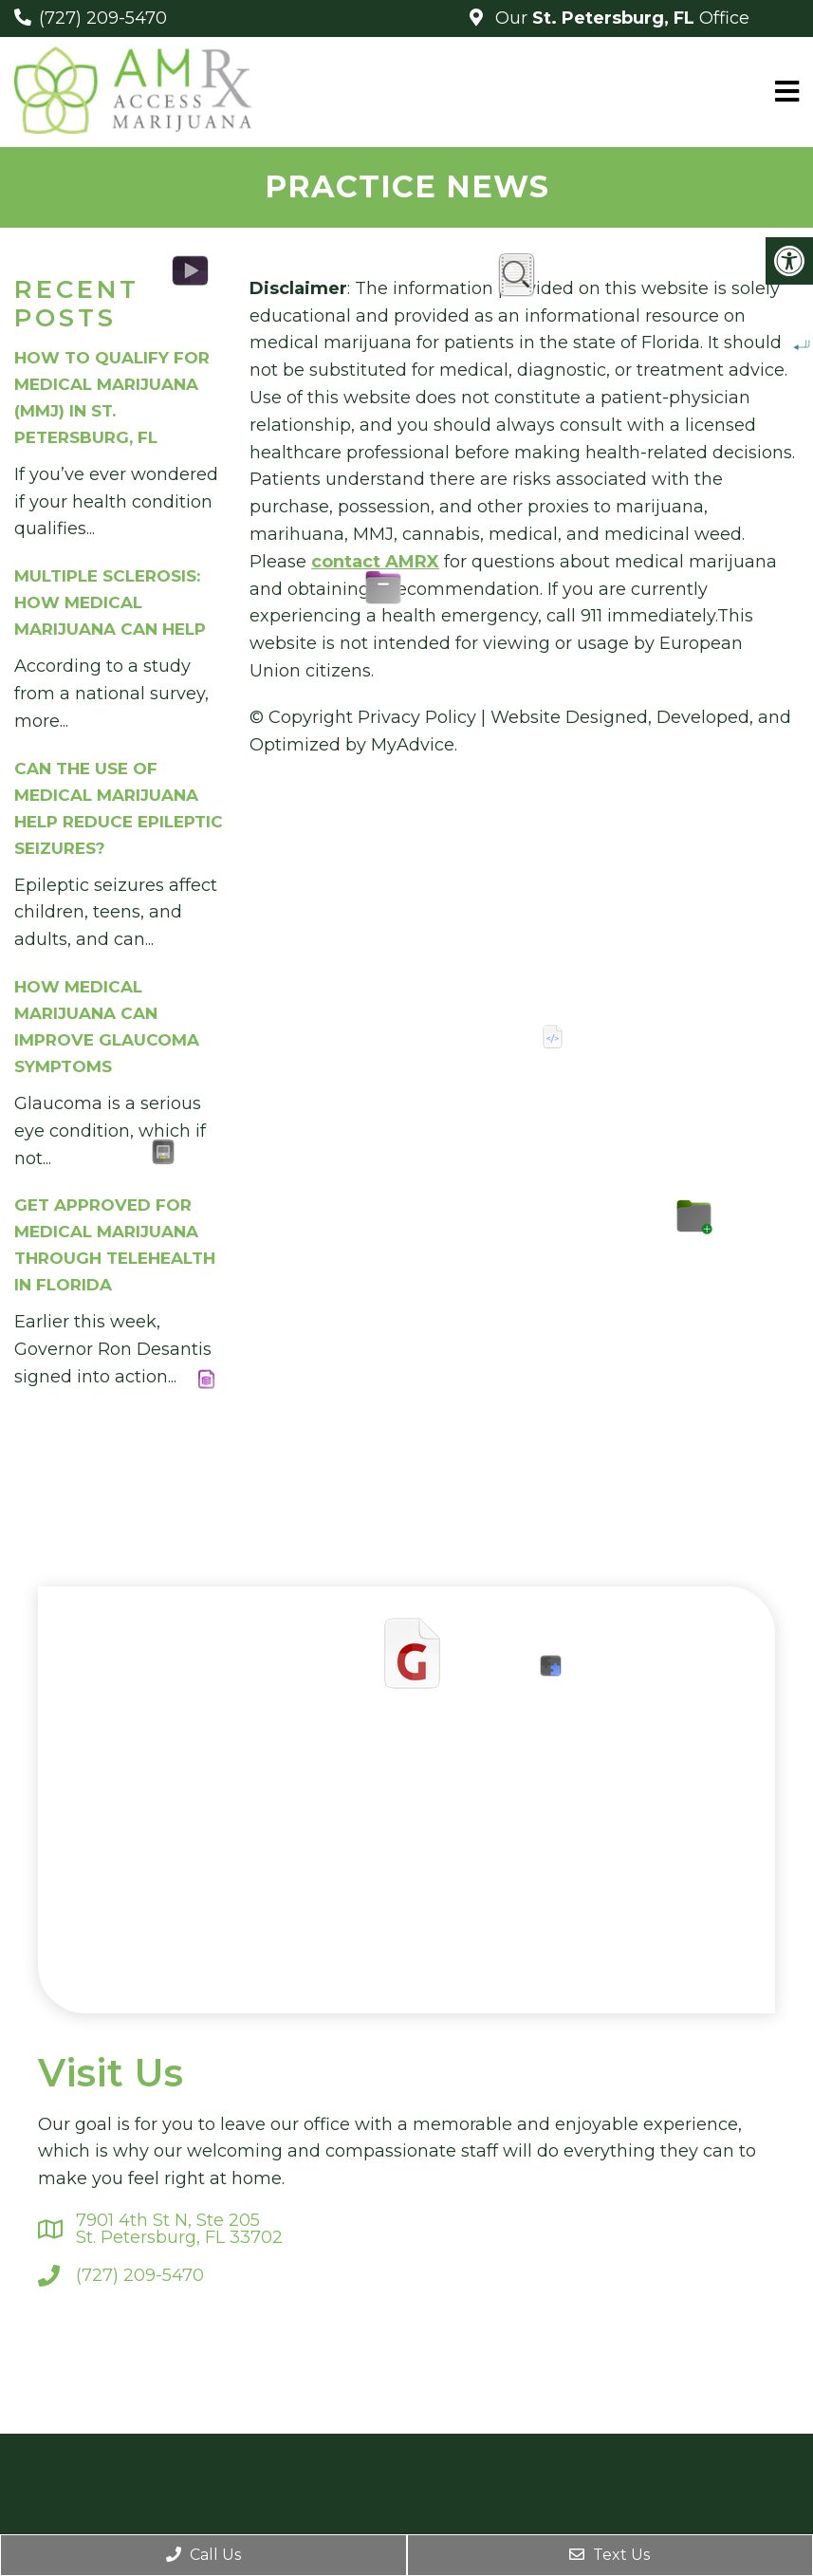 Image resolution: width=813 pixels, height=2576 pixels. What do you see at coordinates (550, 1665) in the screenshot?
I see `manage bluetooth plugins or extensions` at bounding box center [550, 1665].